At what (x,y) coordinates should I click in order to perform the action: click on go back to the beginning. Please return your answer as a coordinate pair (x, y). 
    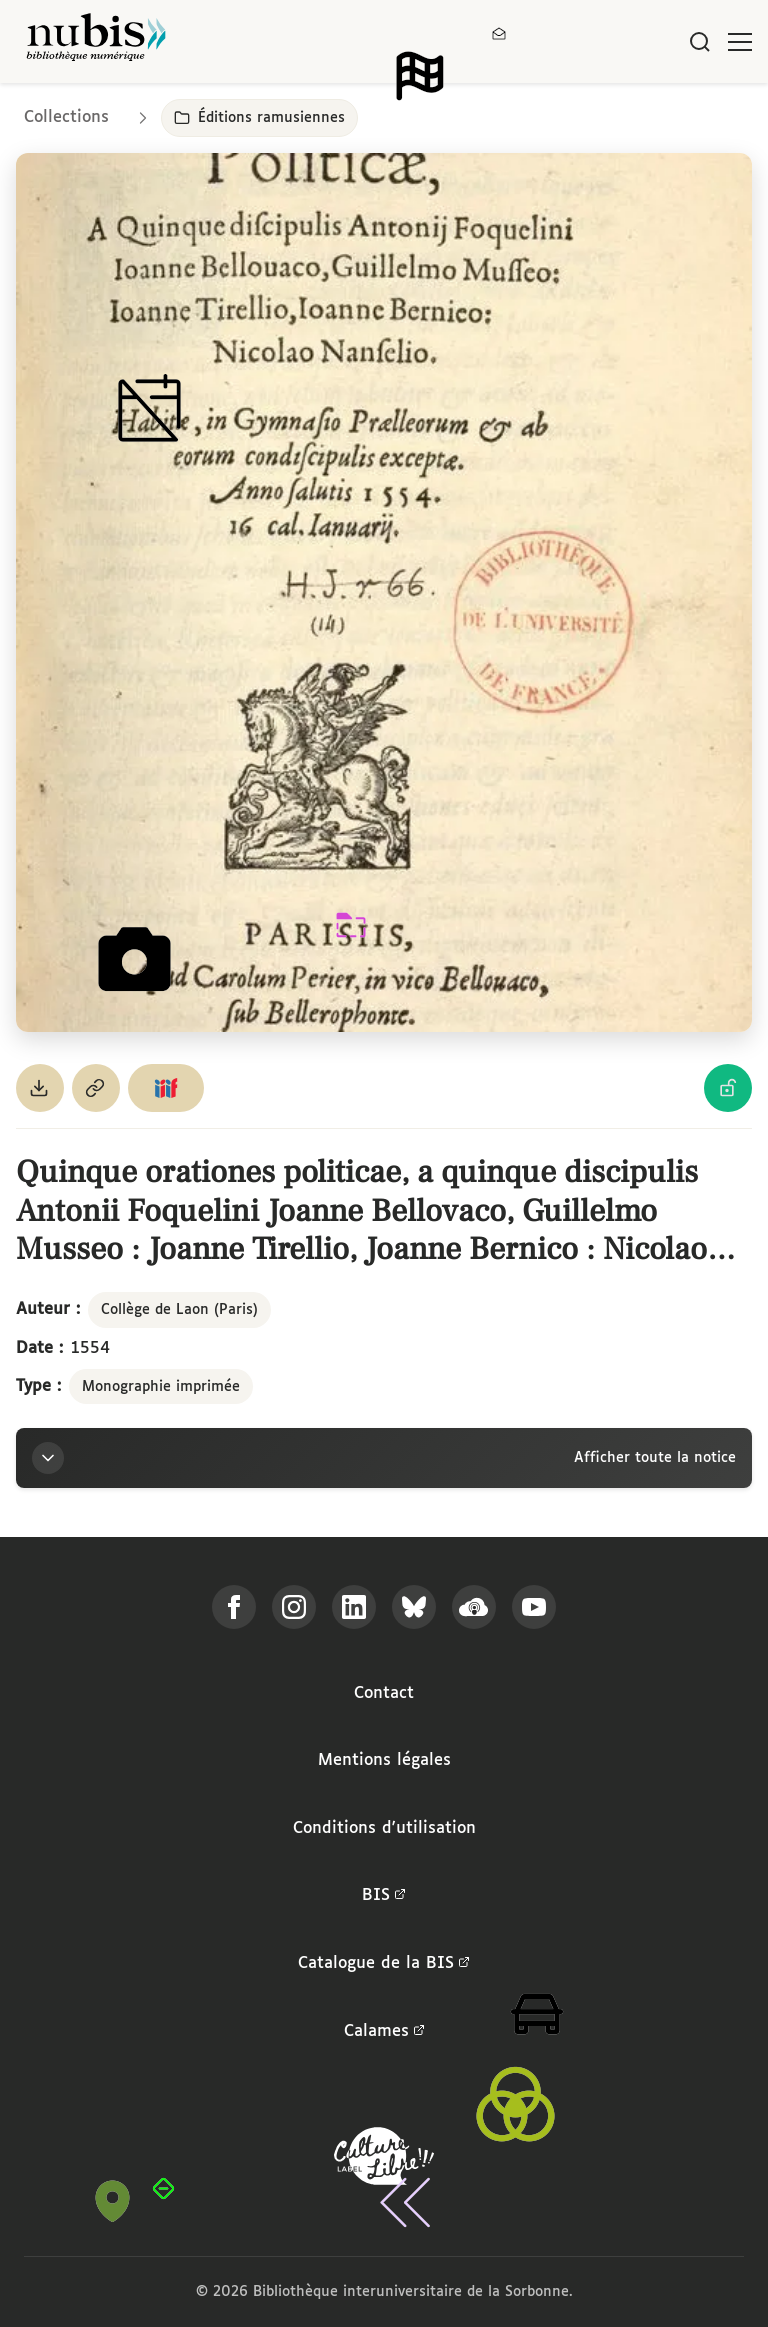
    Looking at the image, I should click on (407, 2202).